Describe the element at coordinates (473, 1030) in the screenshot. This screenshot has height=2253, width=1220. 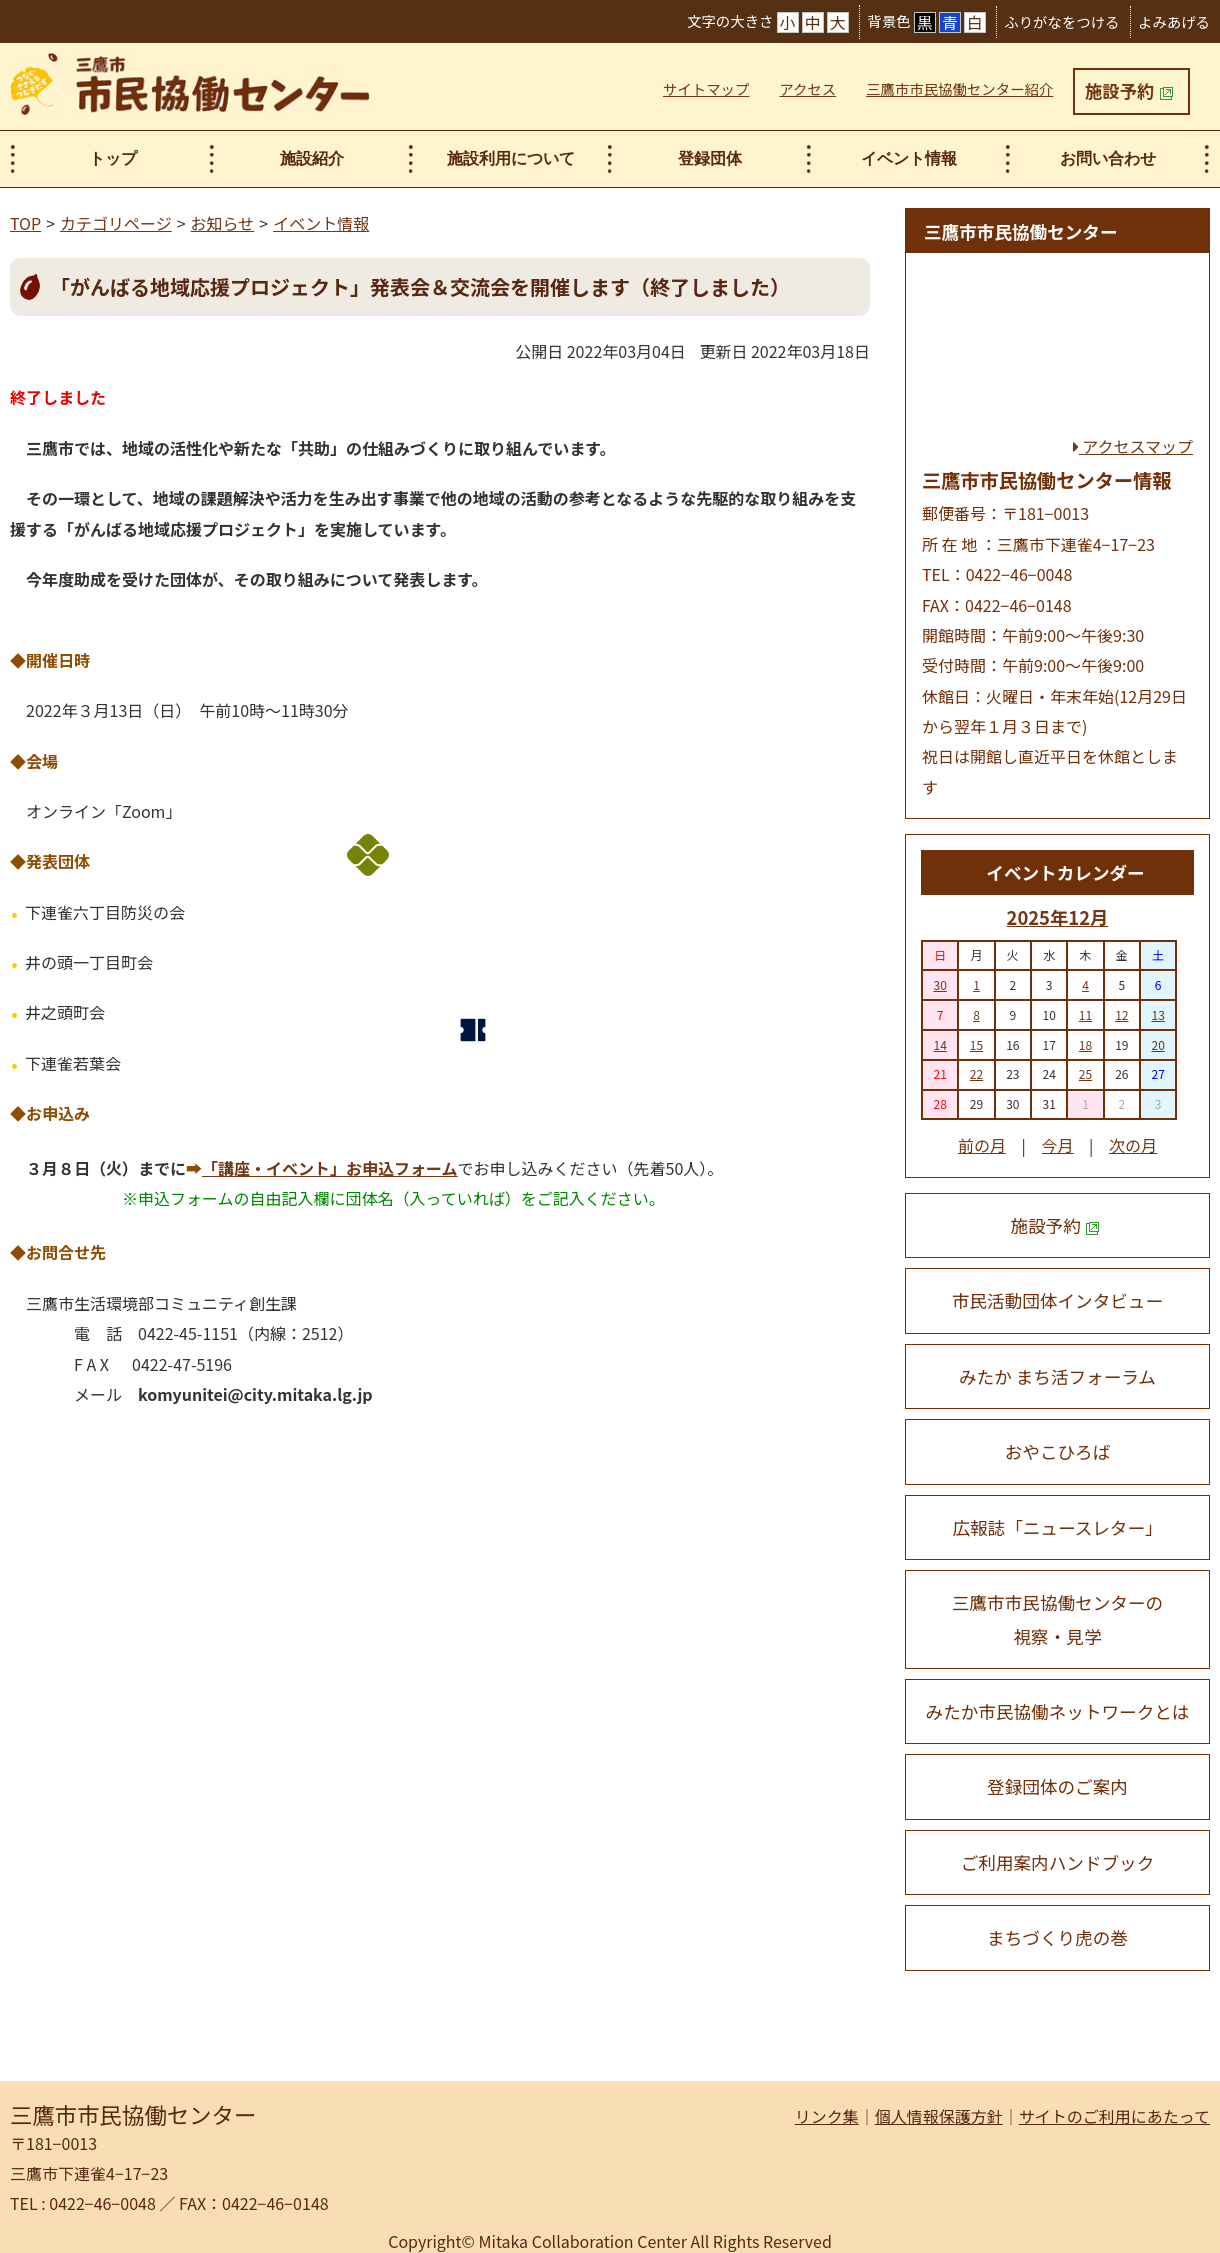
I see `view available coupons or discounts` at that location.